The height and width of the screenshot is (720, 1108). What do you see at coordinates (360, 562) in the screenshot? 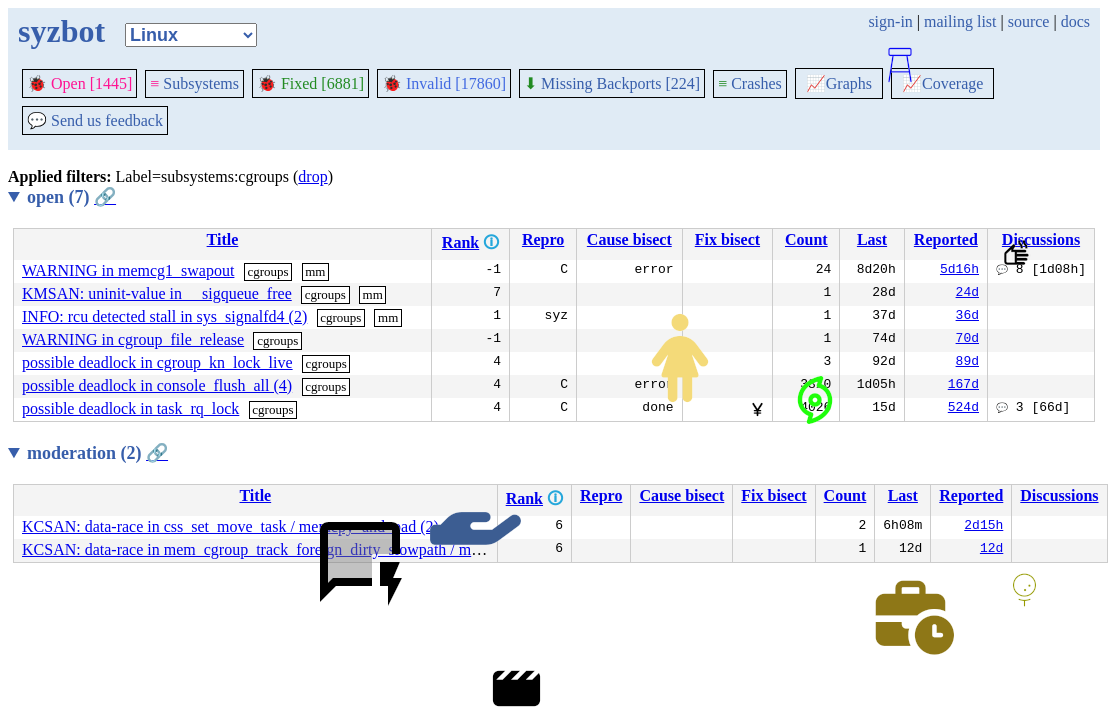
I see `send a quick reply to a message` at bounding box center [360, 562].